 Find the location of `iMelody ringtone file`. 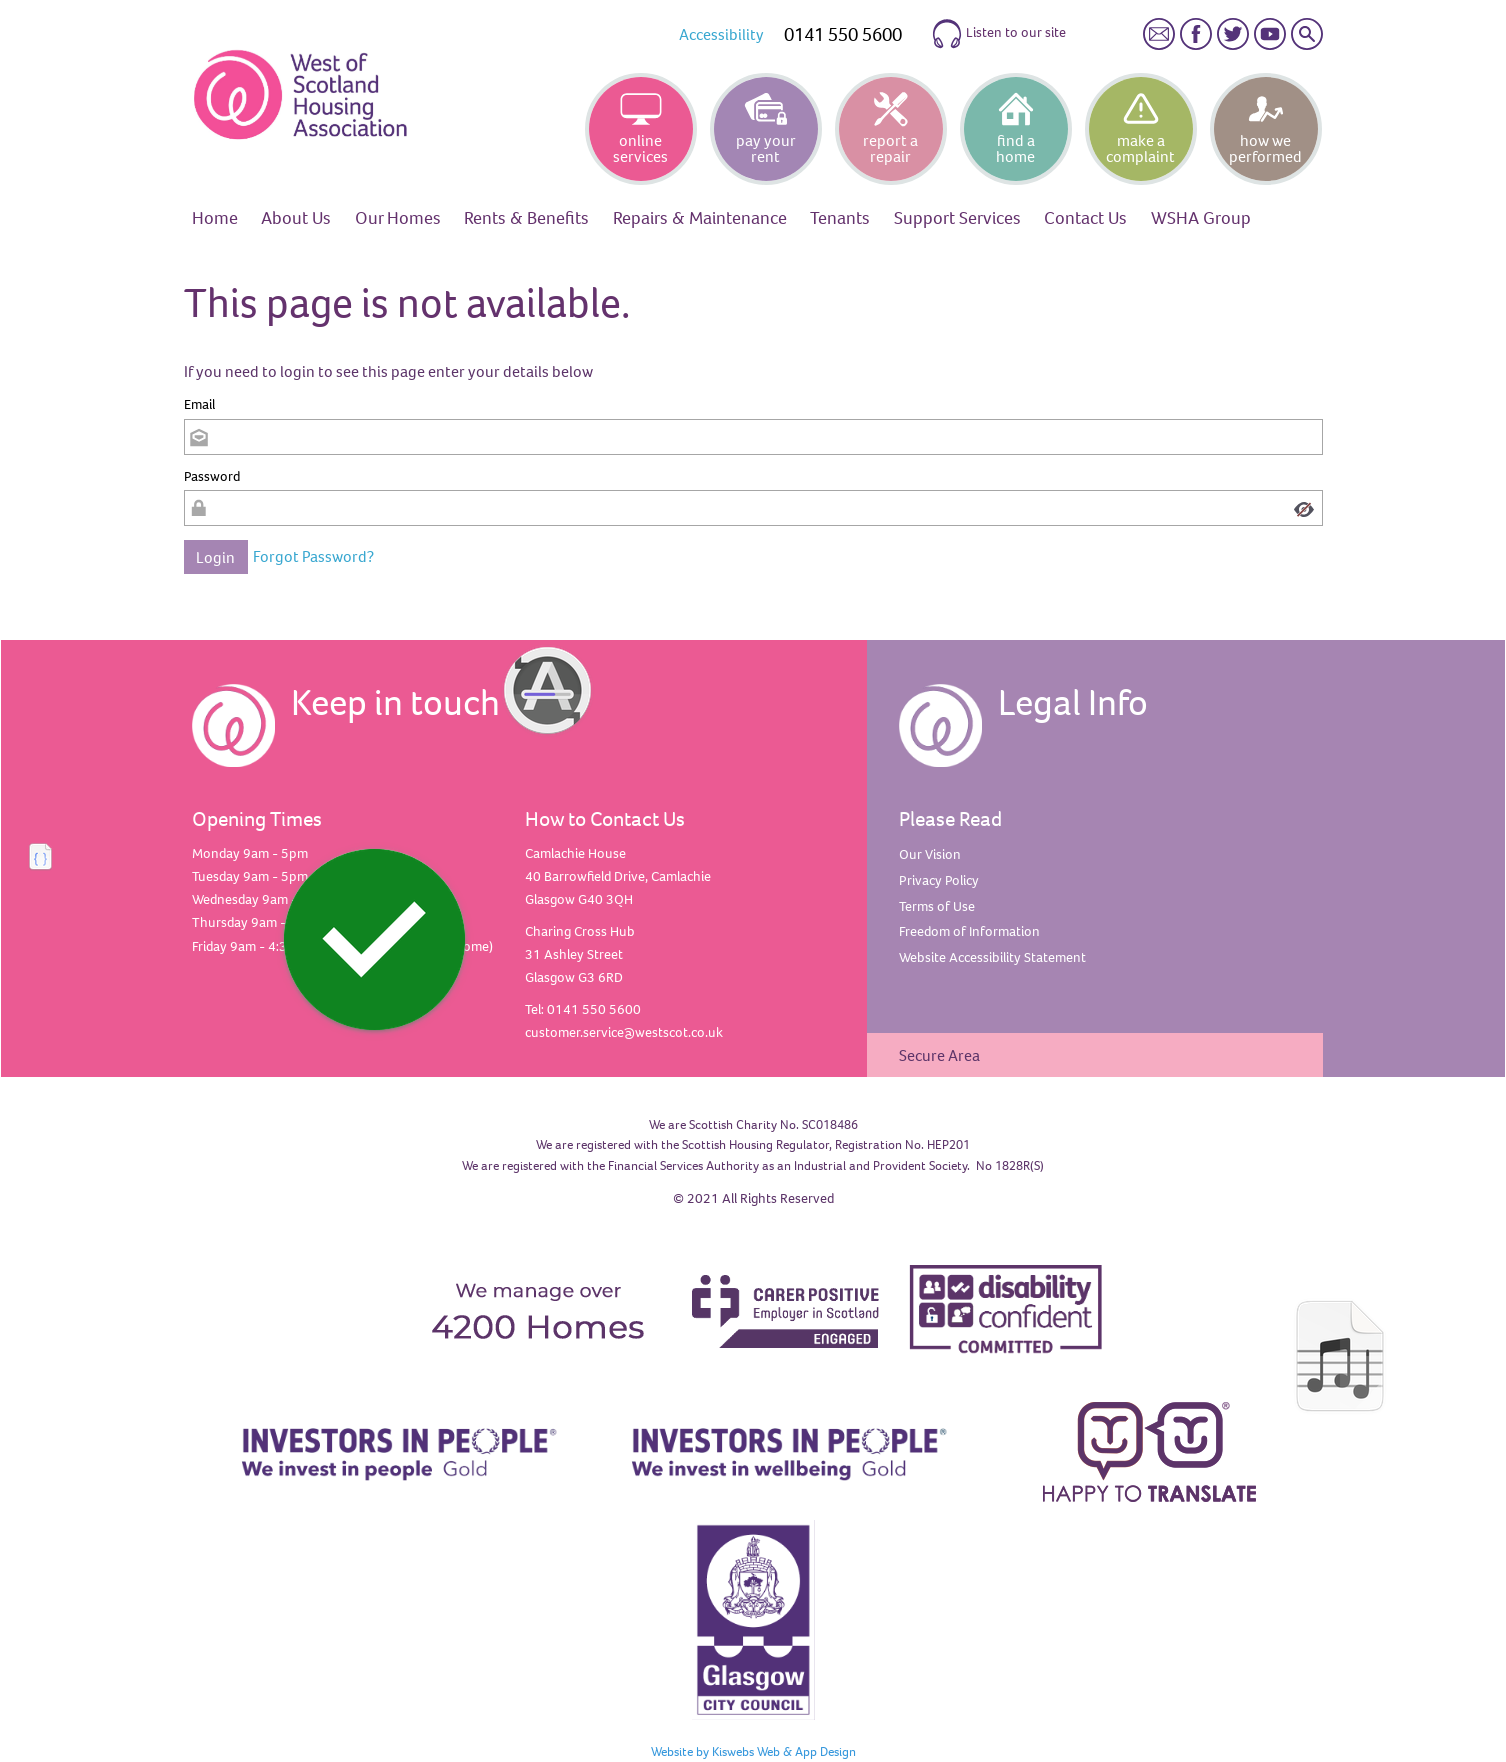

iMelody ringtone file is located at coordinates (1340, 1356).